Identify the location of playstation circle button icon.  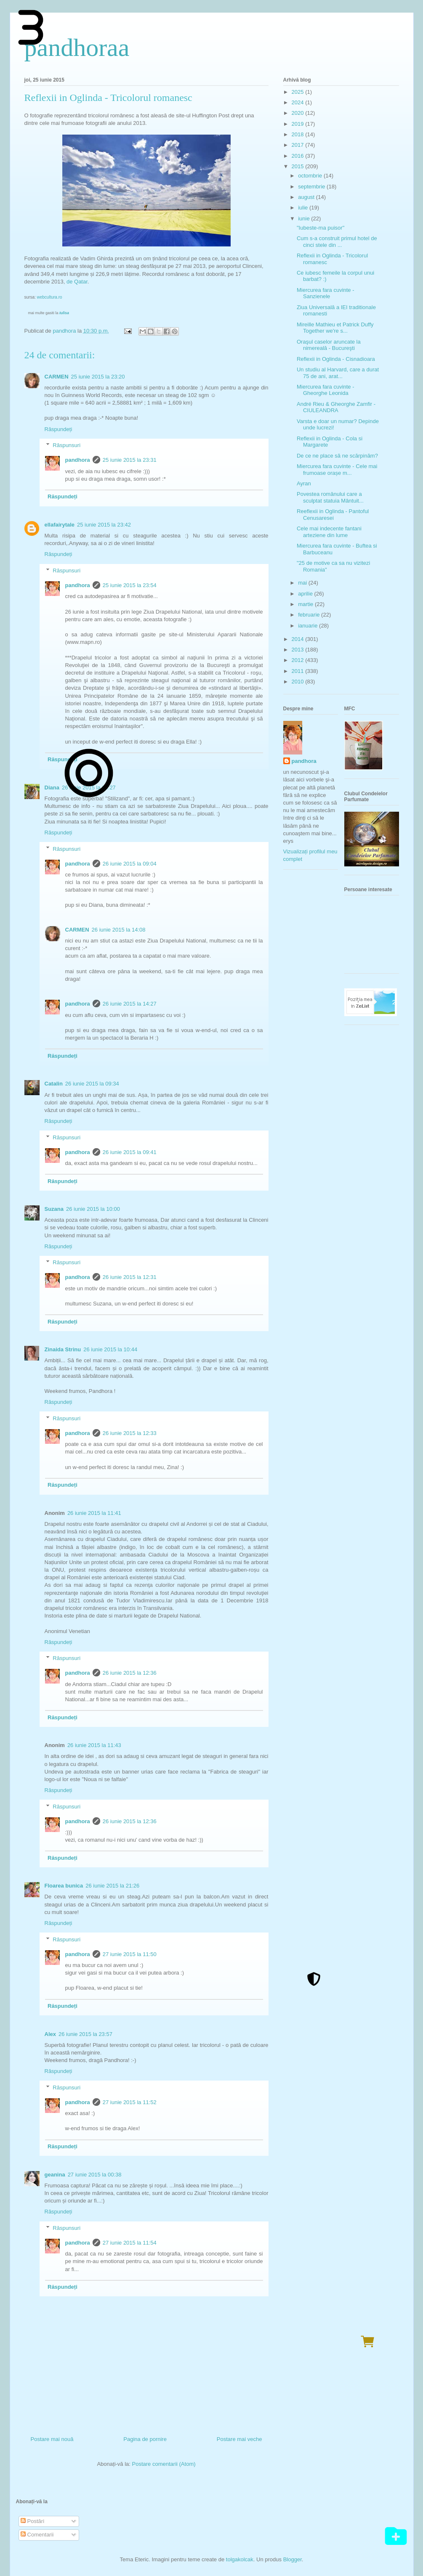
(89, 773).